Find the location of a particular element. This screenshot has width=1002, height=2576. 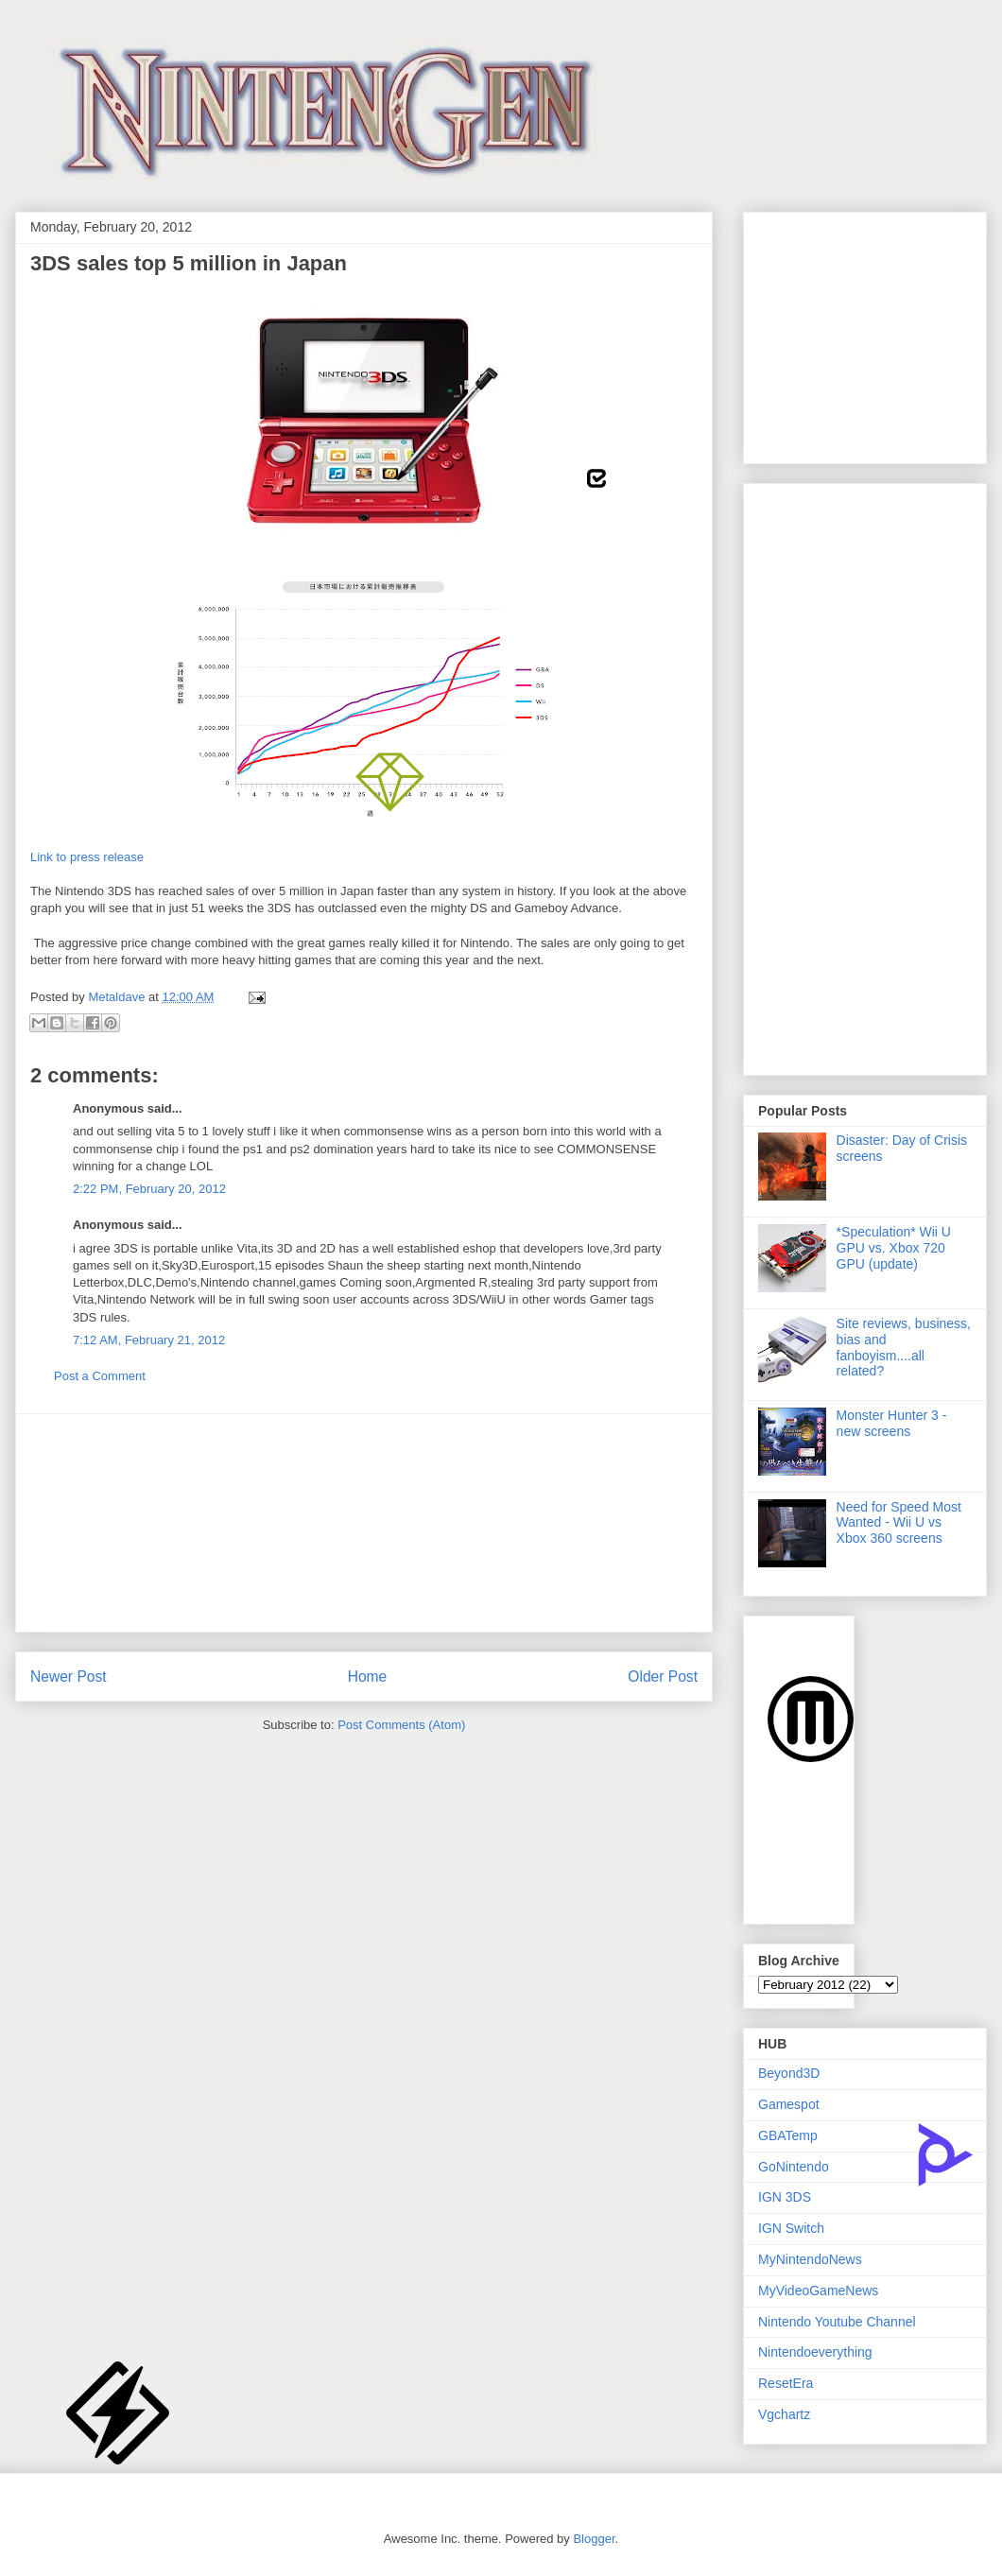

poly brand logo is located at coordinates (945, 2154).